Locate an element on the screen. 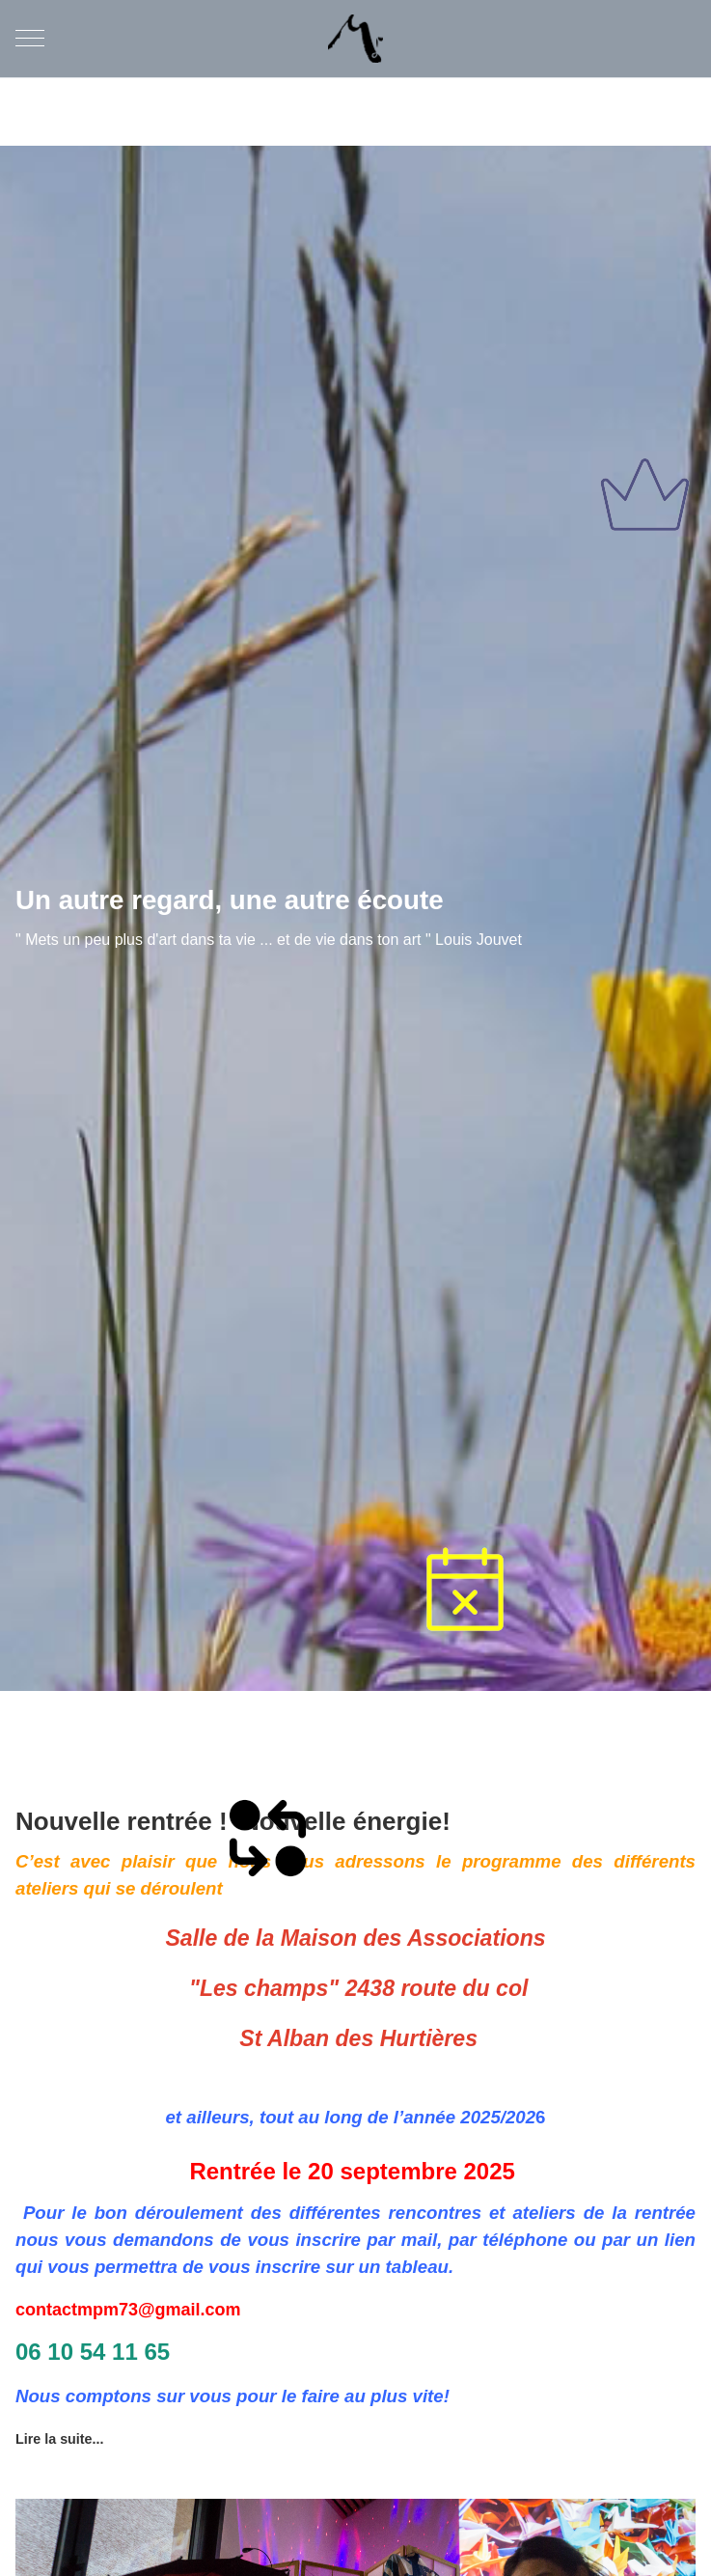  transform or convert between formats is located at coordinates (267, 1838).